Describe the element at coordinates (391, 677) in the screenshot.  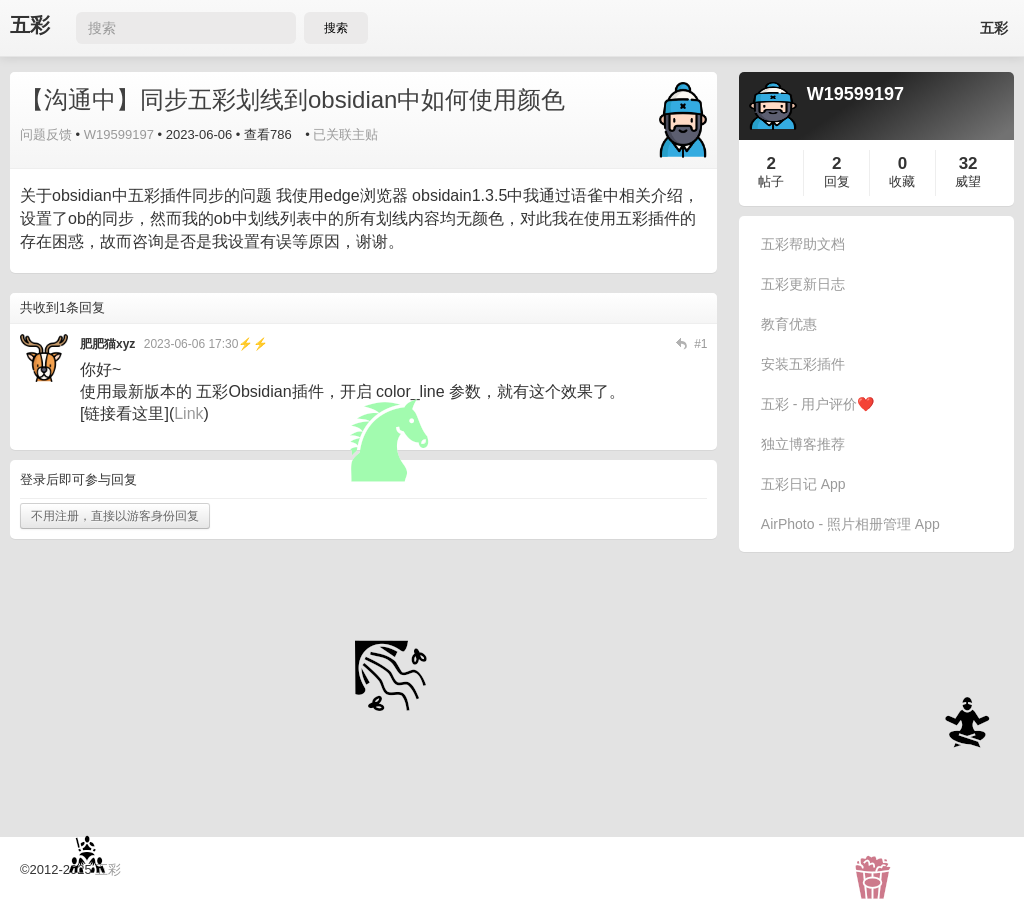
I see `indicates a character has the bad breath status effect` at that location.